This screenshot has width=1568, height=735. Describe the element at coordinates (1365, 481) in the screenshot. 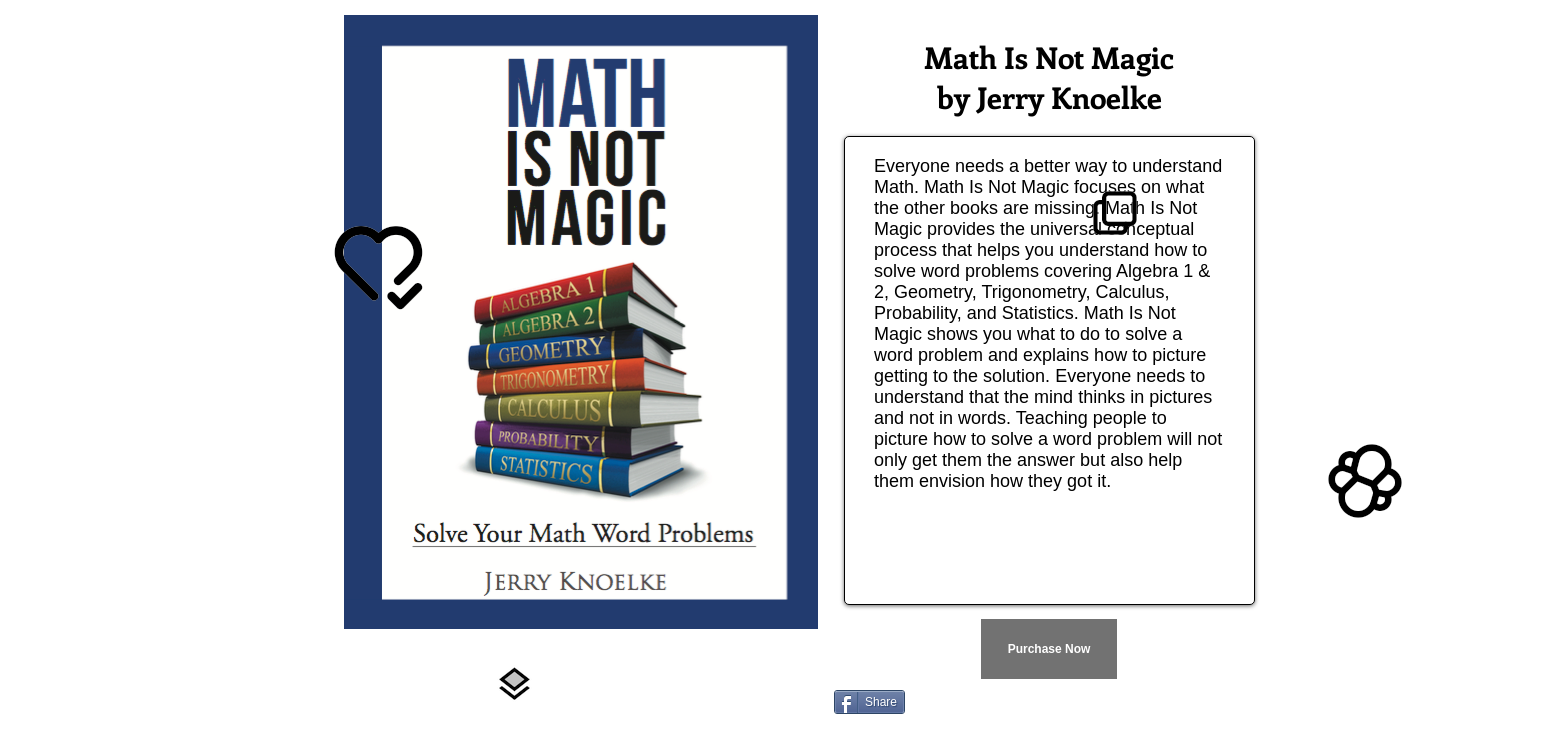

I see `elastic (elasticsearch) brand logo` at that location.